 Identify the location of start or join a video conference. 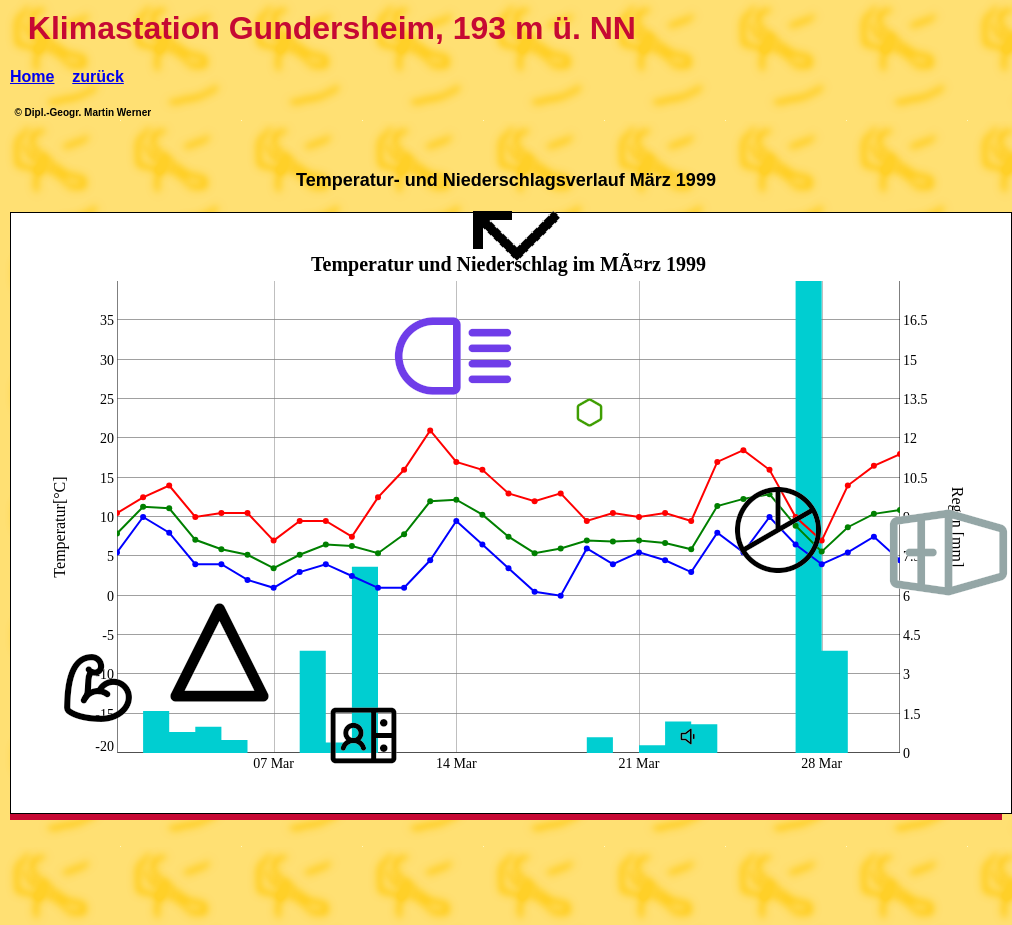
(363, 735).